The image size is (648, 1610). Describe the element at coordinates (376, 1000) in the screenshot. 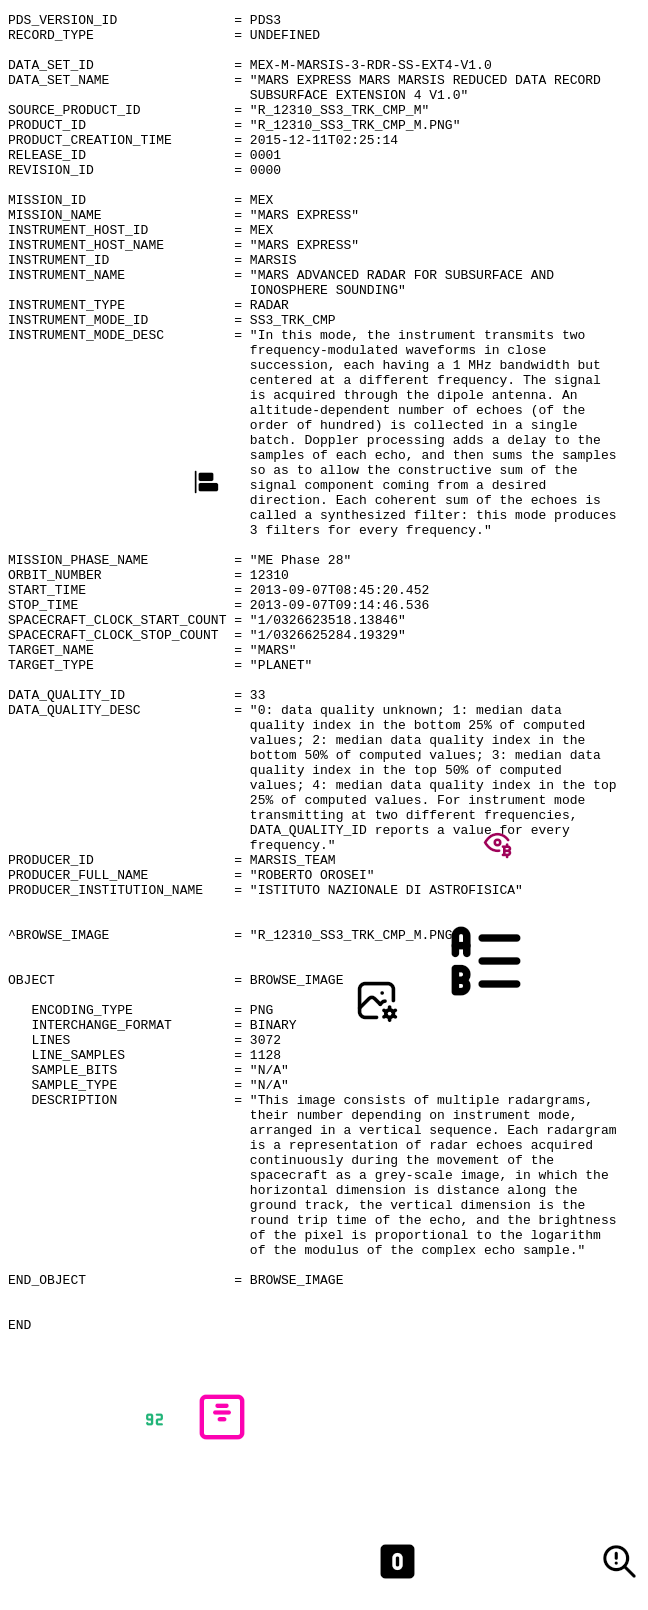

I see `access image or photo settings` at that location.